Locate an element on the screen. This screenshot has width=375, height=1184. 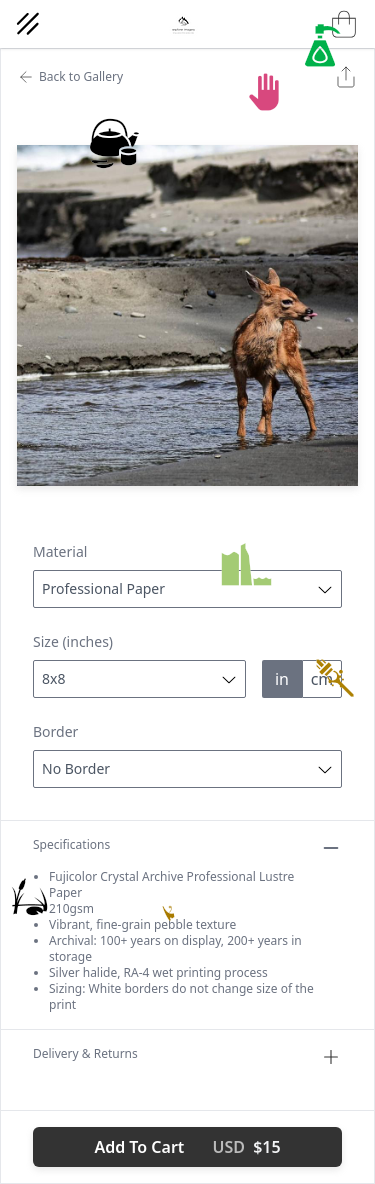
dam or hydroelectric structure in a game interface is located at coordinates (246, 561).